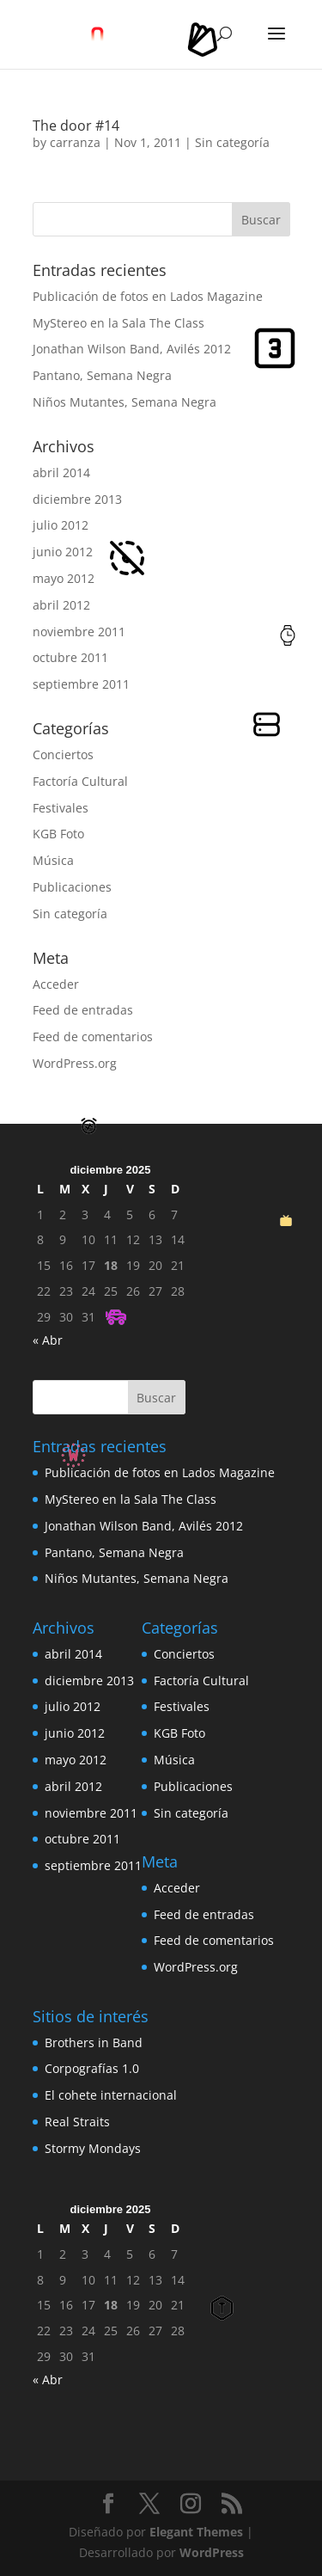 The width and height of the screenshot is (322, 2576). I want to click on access tv or display settings, so click(286, 1221).